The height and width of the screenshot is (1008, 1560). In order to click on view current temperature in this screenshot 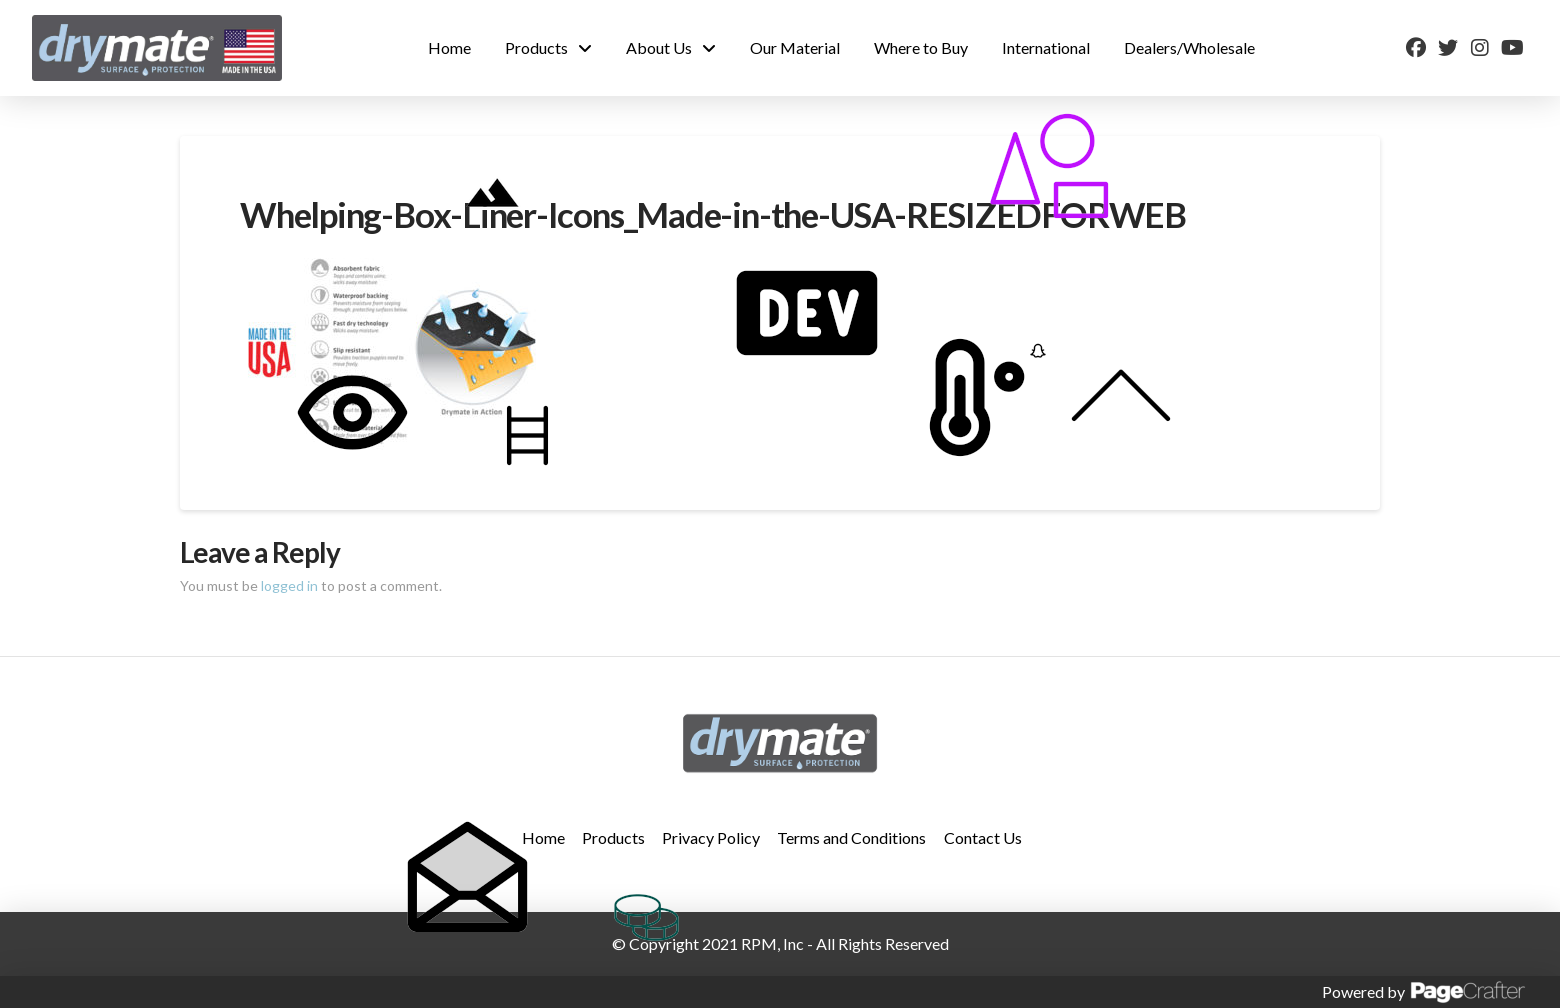, I will do `click(969, 397)`.